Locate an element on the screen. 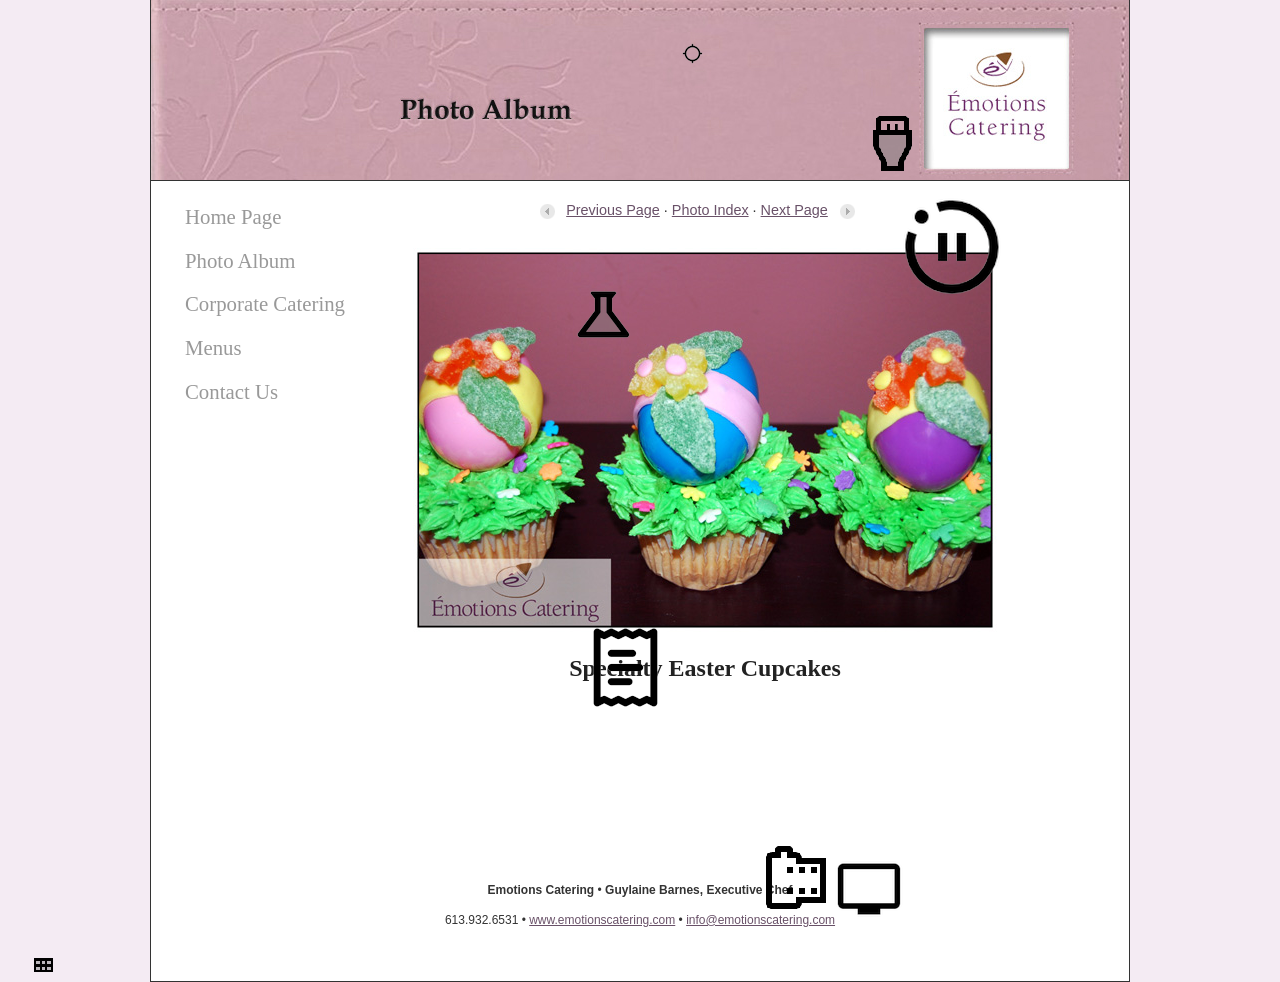 The height and width of the screenshot is (982, 1280). access science or laboratory features is located at coordinates (603, 314).